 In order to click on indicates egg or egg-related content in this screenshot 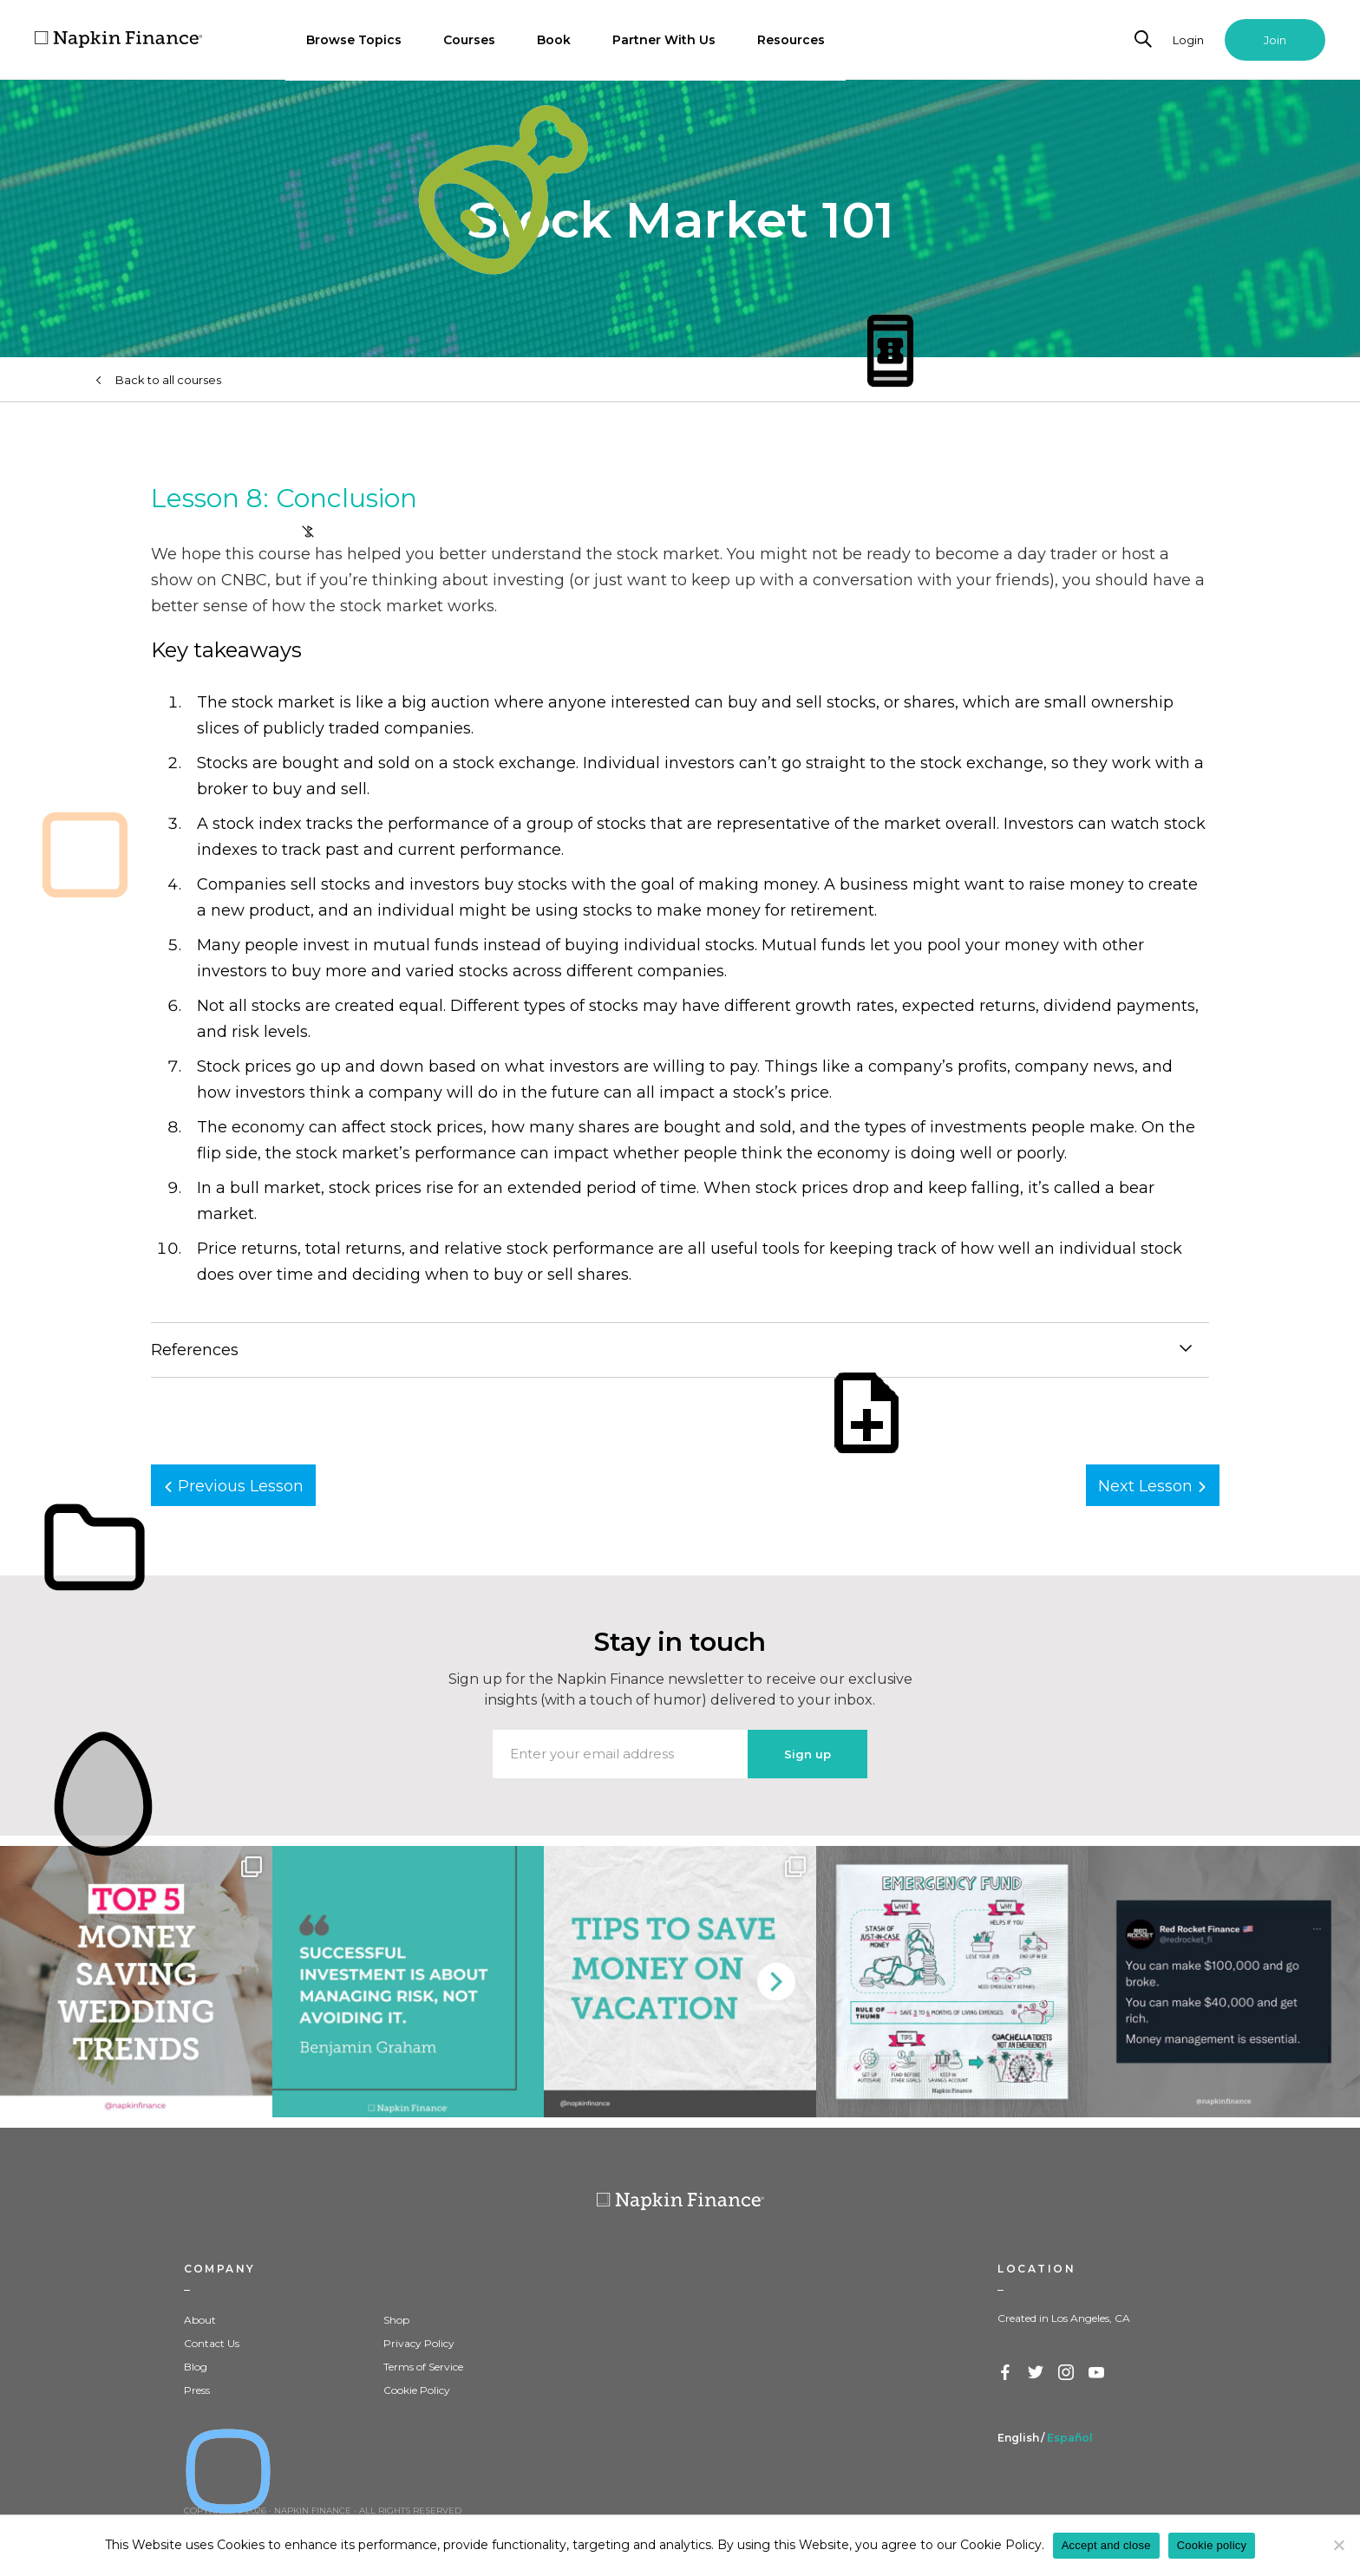, I will do `click(103, 1794)`.